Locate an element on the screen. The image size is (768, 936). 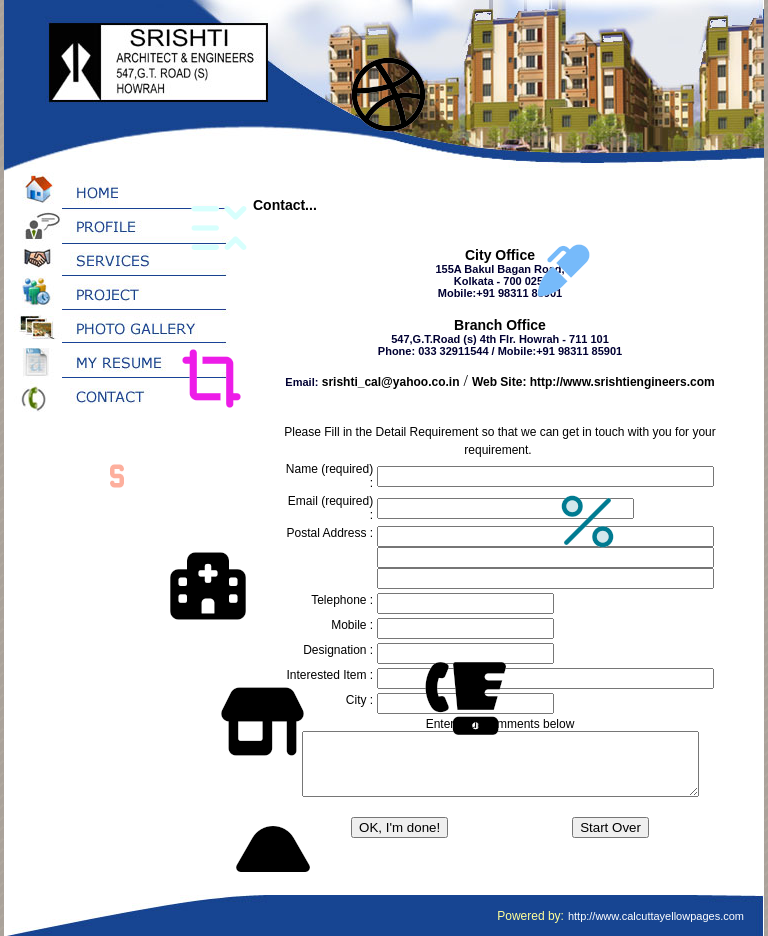
collapse or expand all list items is located at coordinates (219, 228).